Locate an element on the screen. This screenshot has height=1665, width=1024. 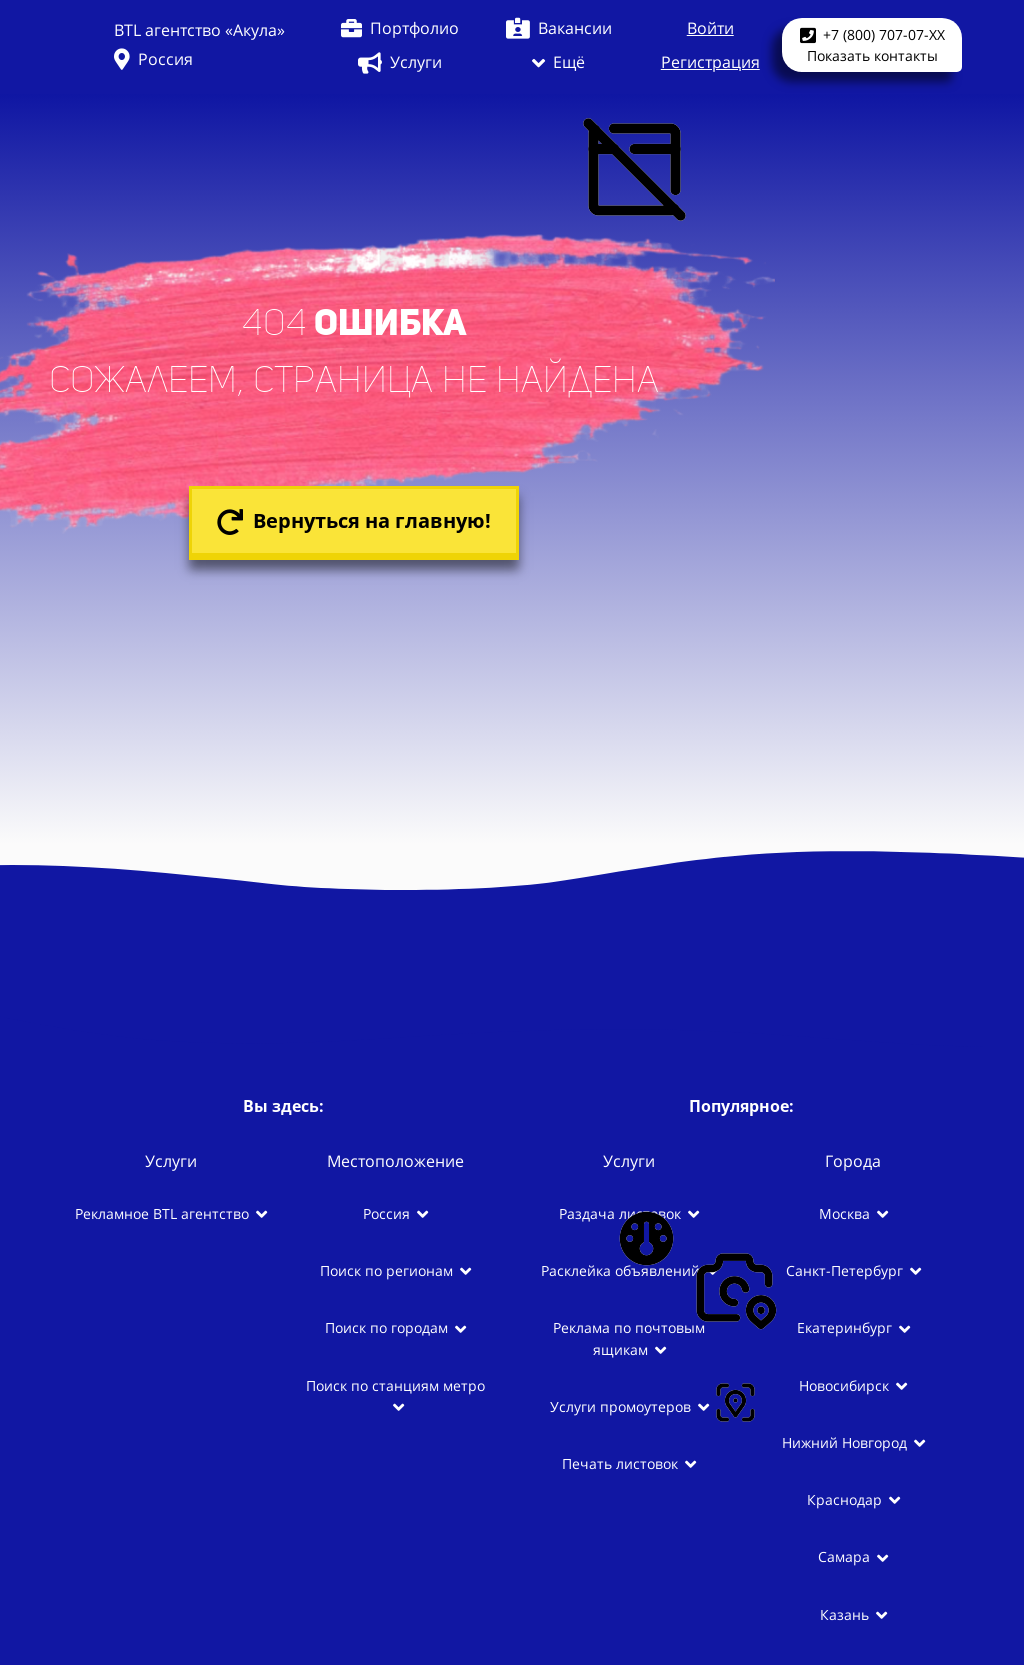
browser window disabled or unavailable is located at coordinates (634, 169).